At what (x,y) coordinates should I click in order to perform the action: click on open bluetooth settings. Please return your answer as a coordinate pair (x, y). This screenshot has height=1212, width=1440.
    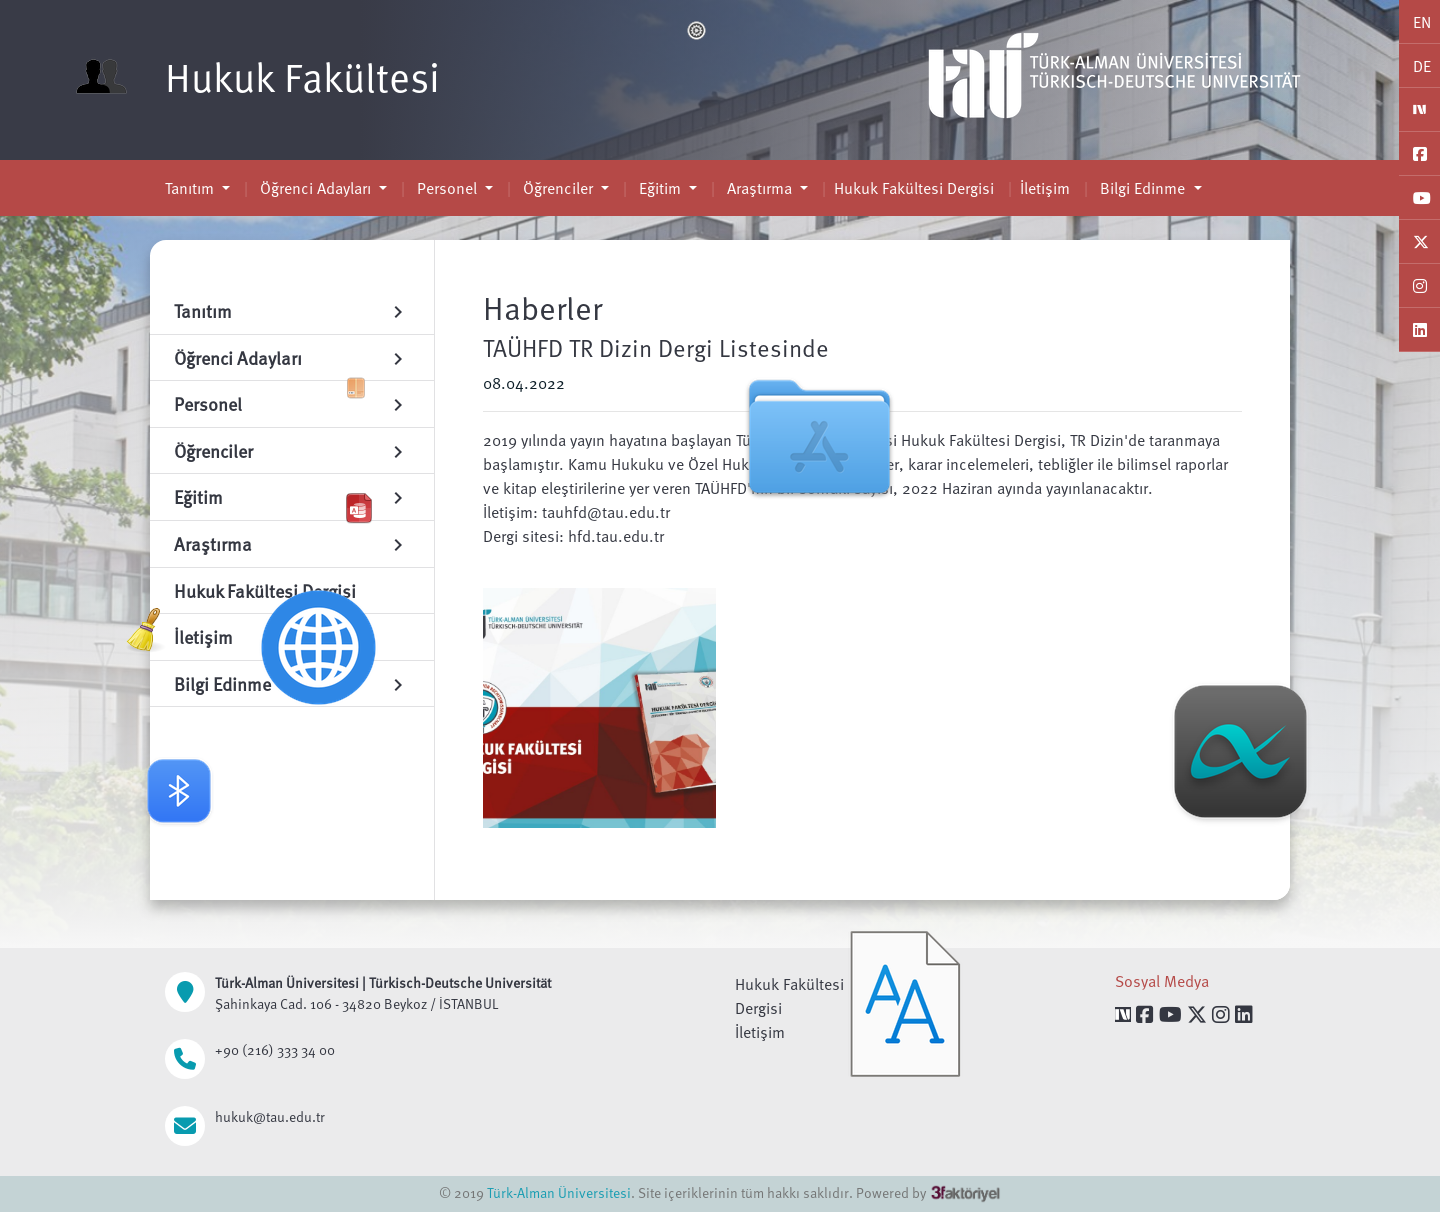
    Looking at the image, I should click on (179, 792).